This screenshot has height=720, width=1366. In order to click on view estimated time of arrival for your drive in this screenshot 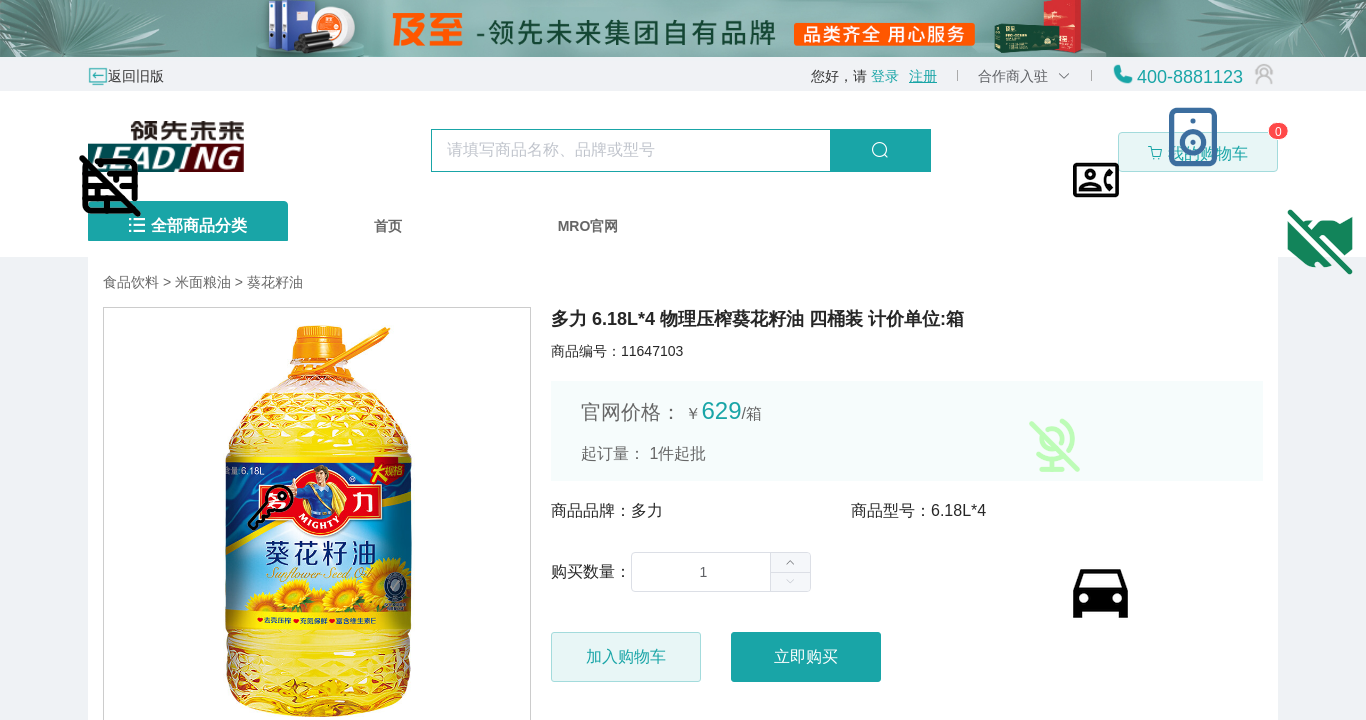, I will do `click(1100, 593)`.